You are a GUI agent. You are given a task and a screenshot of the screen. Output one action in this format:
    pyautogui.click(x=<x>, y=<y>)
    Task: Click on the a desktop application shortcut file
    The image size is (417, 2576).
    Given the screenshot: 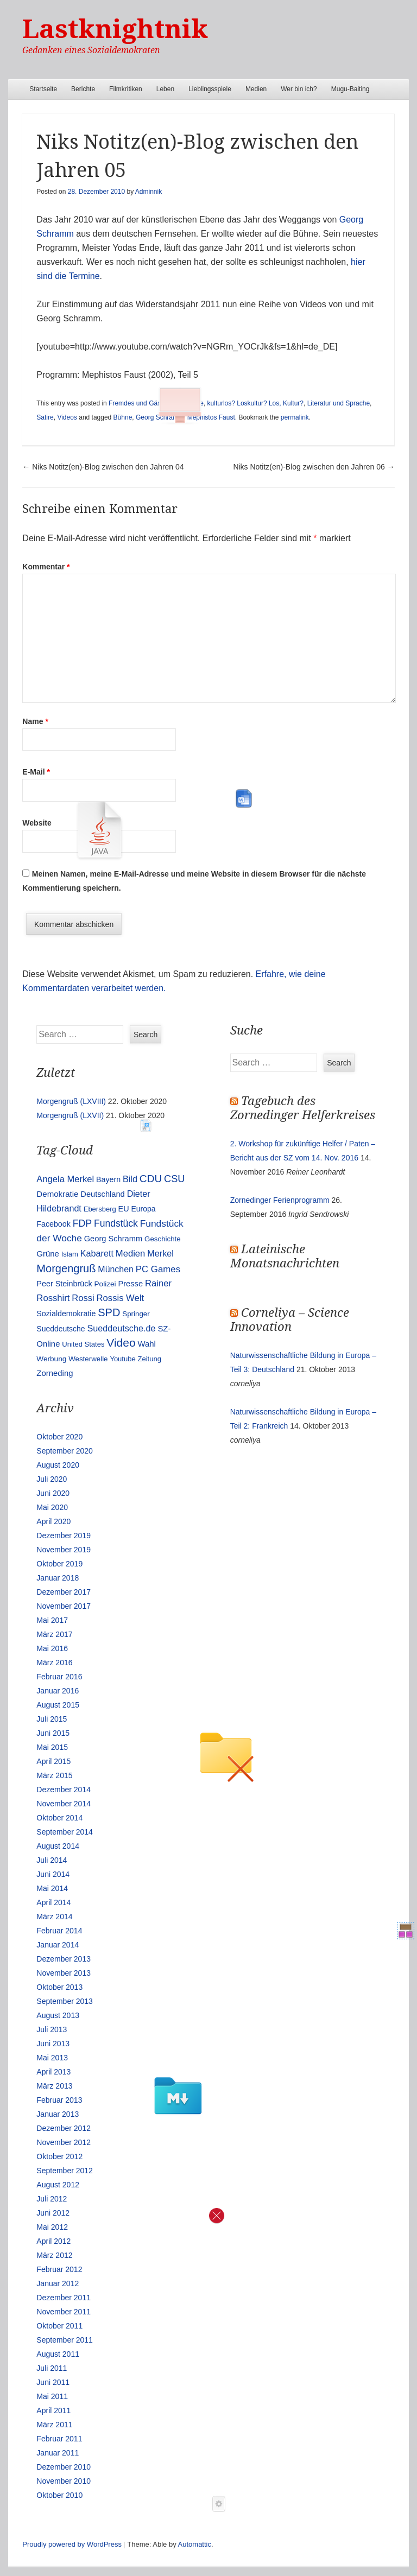 What is the action you would take?
    pyautogui.click(x=219, y=2504)
    